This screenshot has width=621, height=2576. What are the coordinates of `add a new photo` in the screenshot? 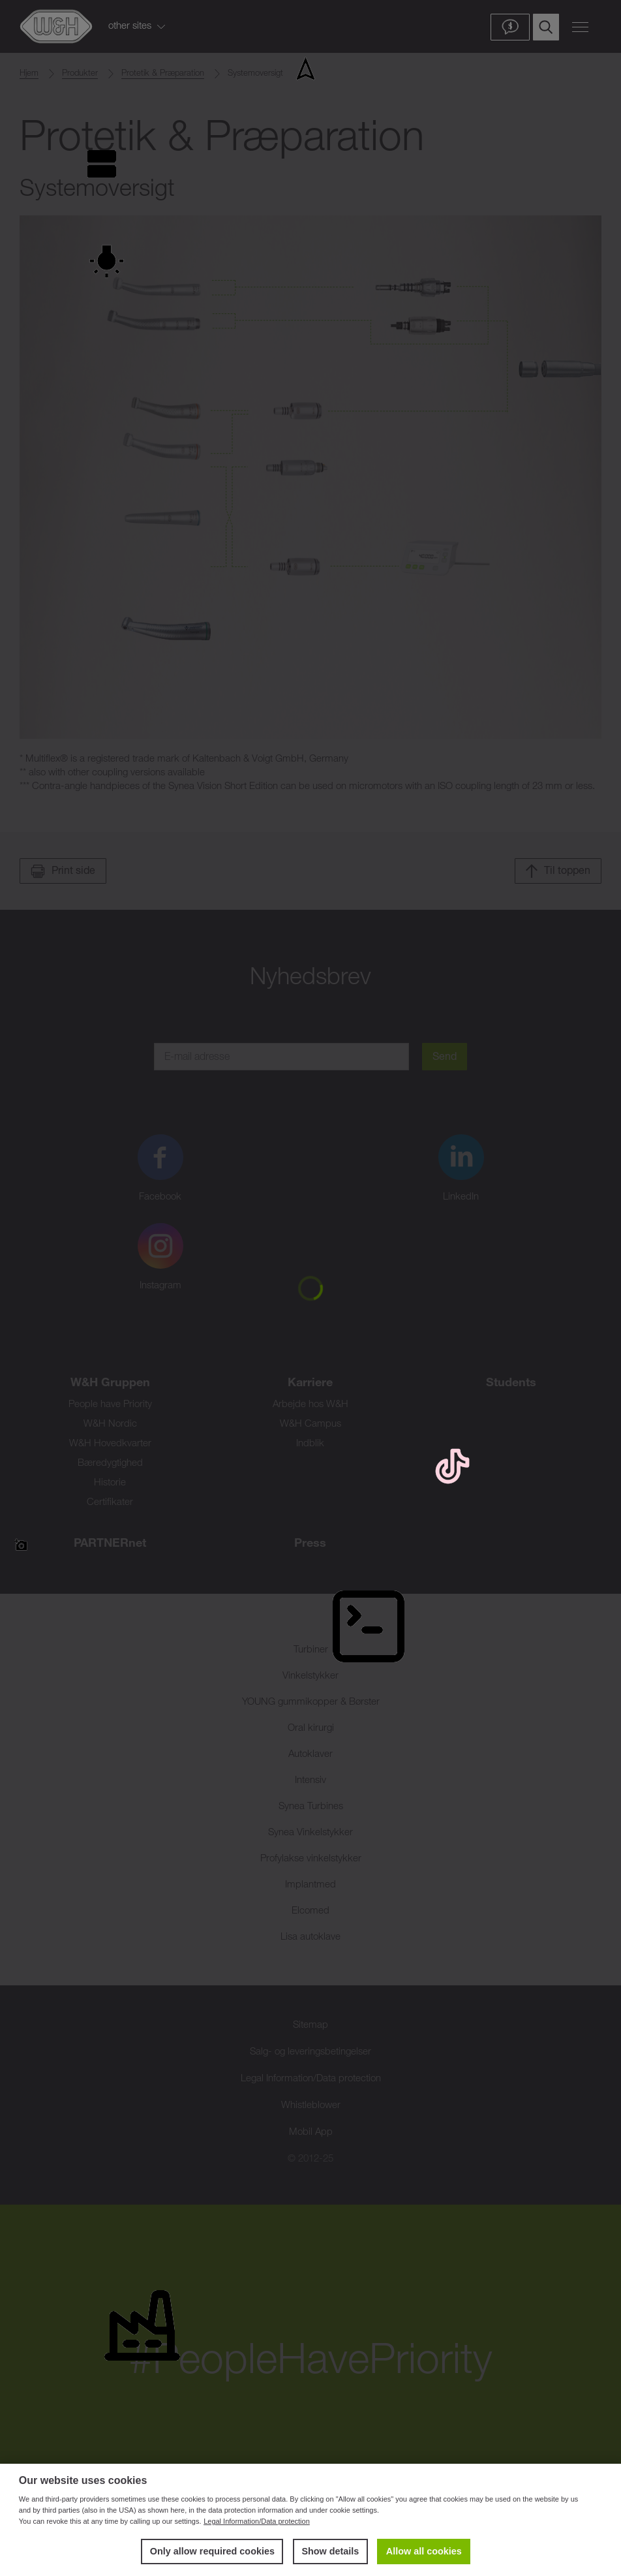 It's located at (21, 1545).